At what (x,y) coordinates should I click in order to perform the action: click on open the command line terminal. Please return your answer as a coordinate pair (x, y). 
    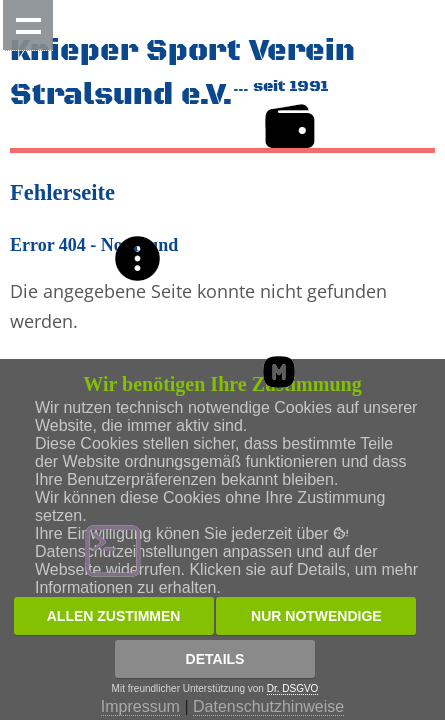
    Looking at the image, I should click on (113, 551).